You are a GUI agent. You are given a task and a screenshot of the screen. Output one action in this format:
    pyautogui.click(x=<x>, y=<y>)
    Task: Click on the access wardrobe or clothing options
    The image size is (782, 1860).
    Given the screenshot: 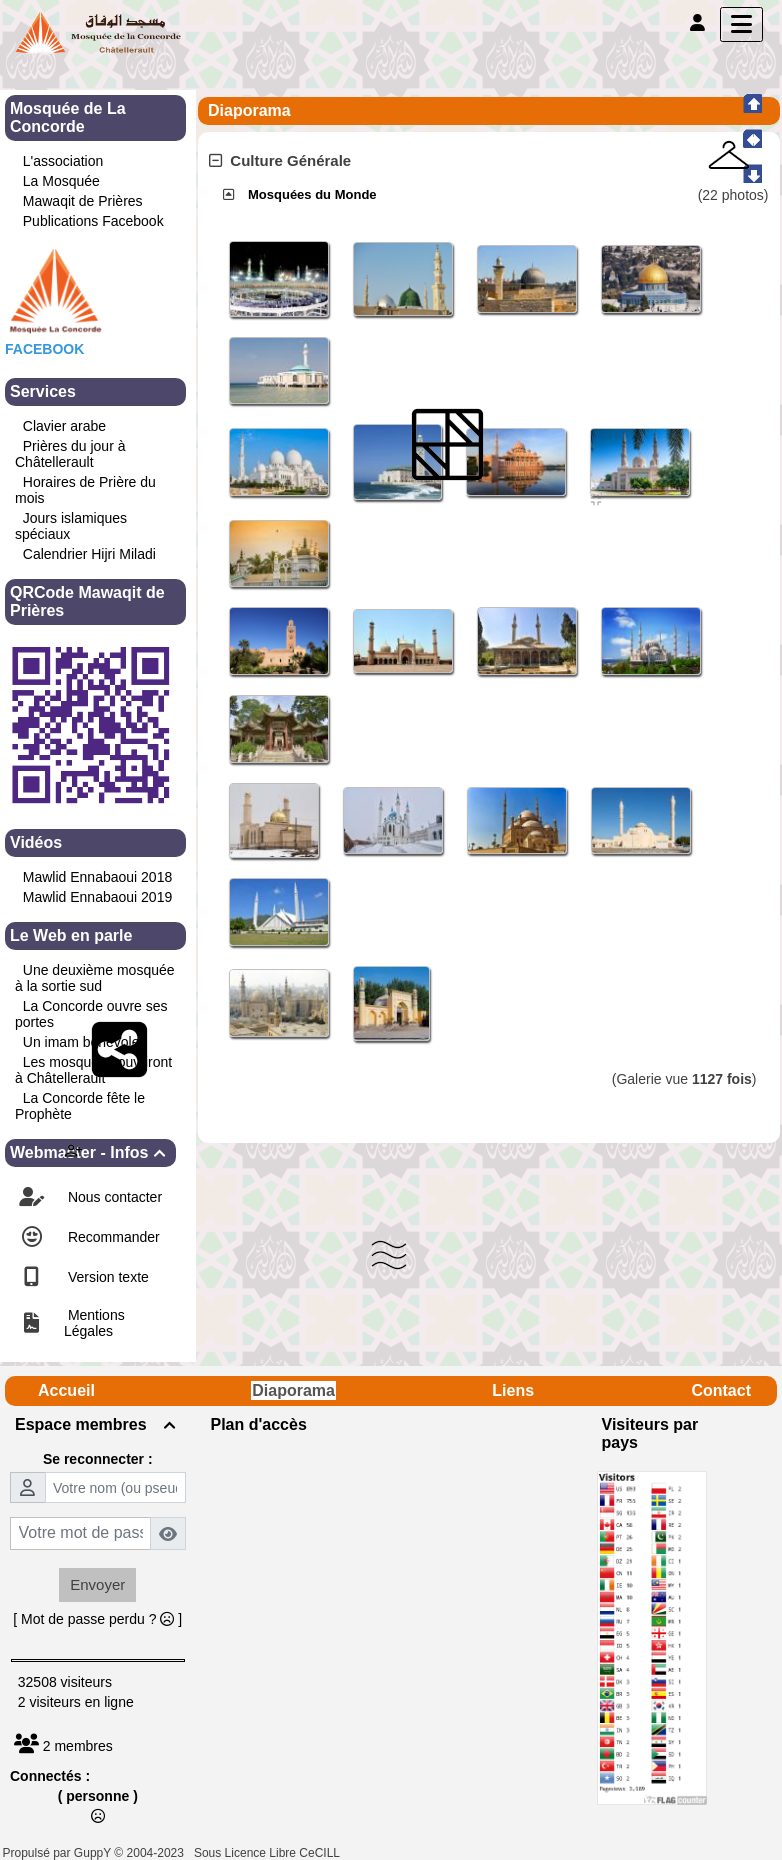 What is the action you would take?
    pyautogui.click(x=729, y=157)
    